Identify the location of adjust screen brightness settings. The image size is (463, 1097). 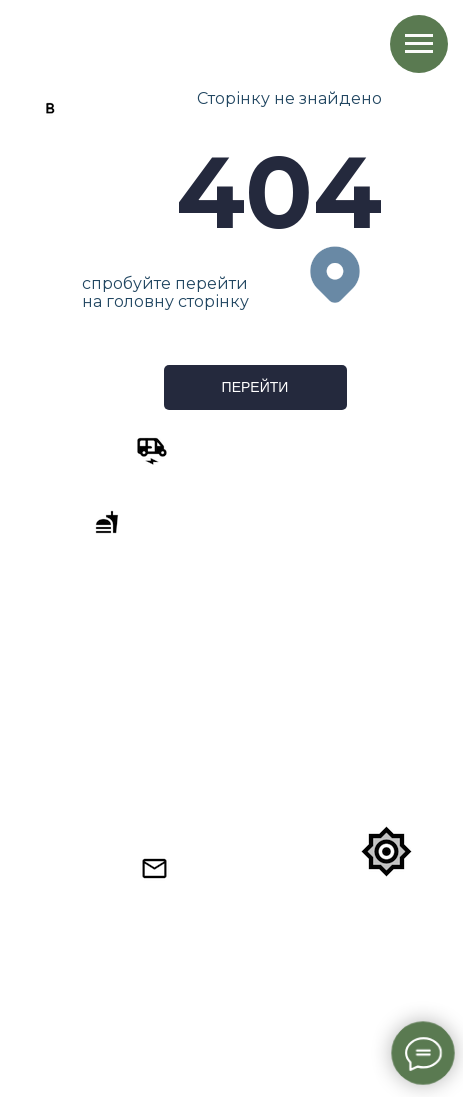
(386, 851).